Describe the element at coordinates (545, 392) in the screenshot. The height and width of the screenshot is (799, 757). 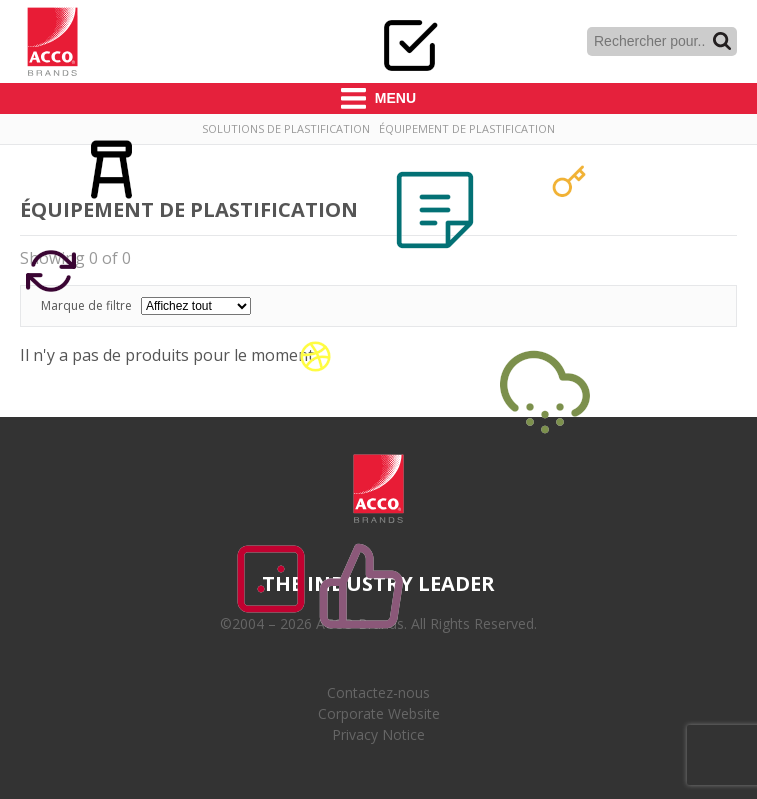
I see `indicates snowy weather conditions` at that location.